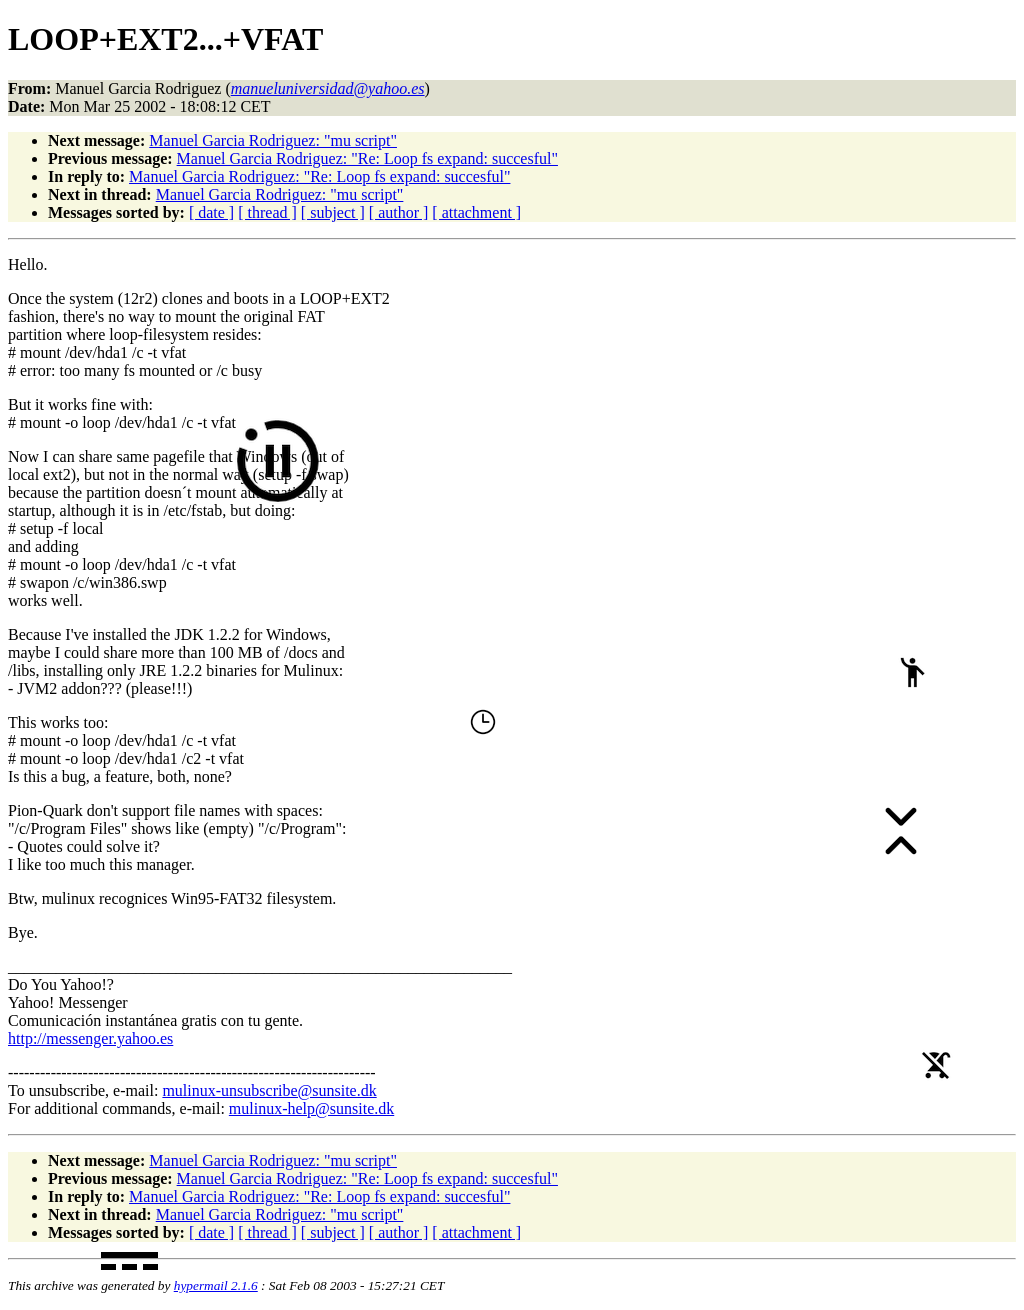 The image size is (1024, 1310). What do you see at coordinates (936, 1064) in the screenshot?
I see `indicates strollers are not permitted in this area` at bounding box center [936, 1064].